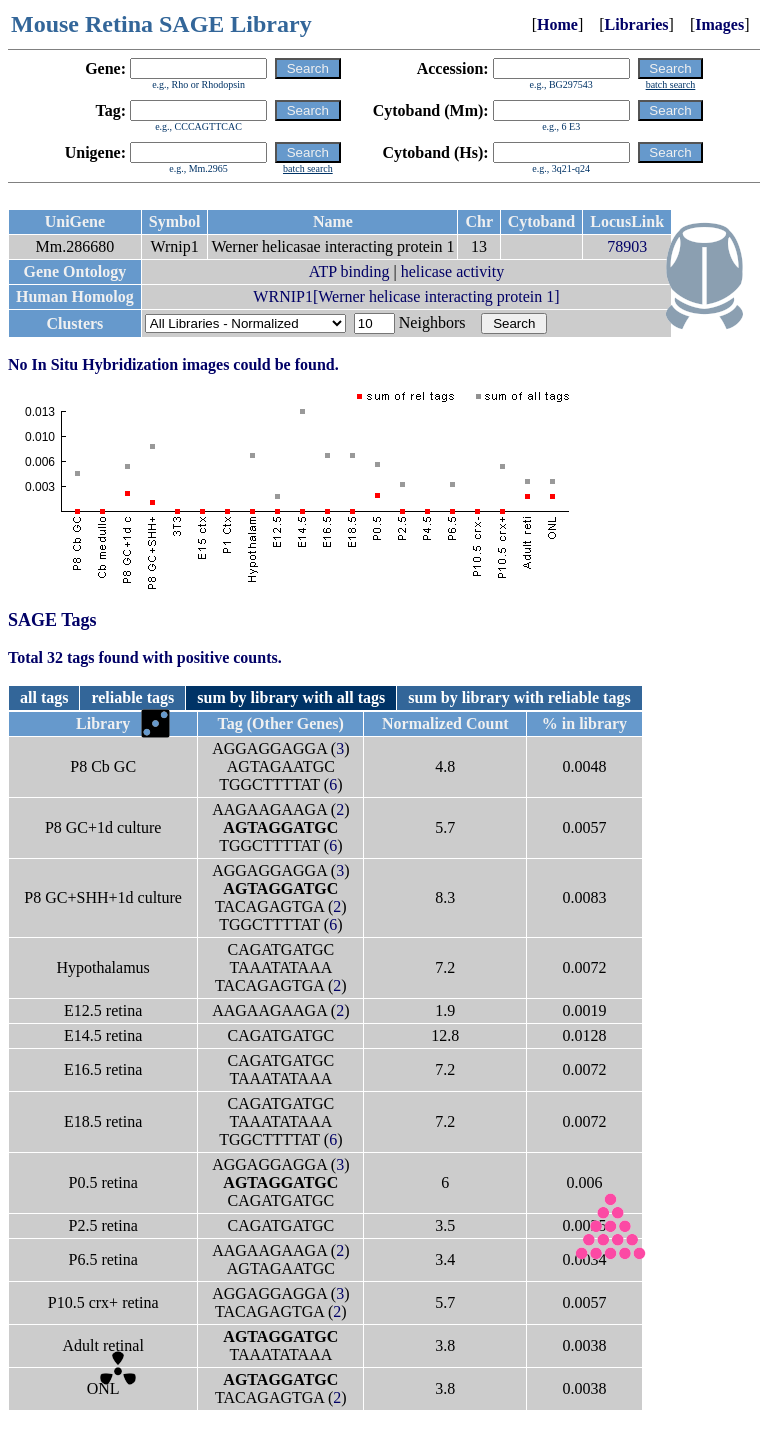 The width and height of the screenshot is (768, 1437). I want to click on equip armor or protective gear, so click(703, 275).